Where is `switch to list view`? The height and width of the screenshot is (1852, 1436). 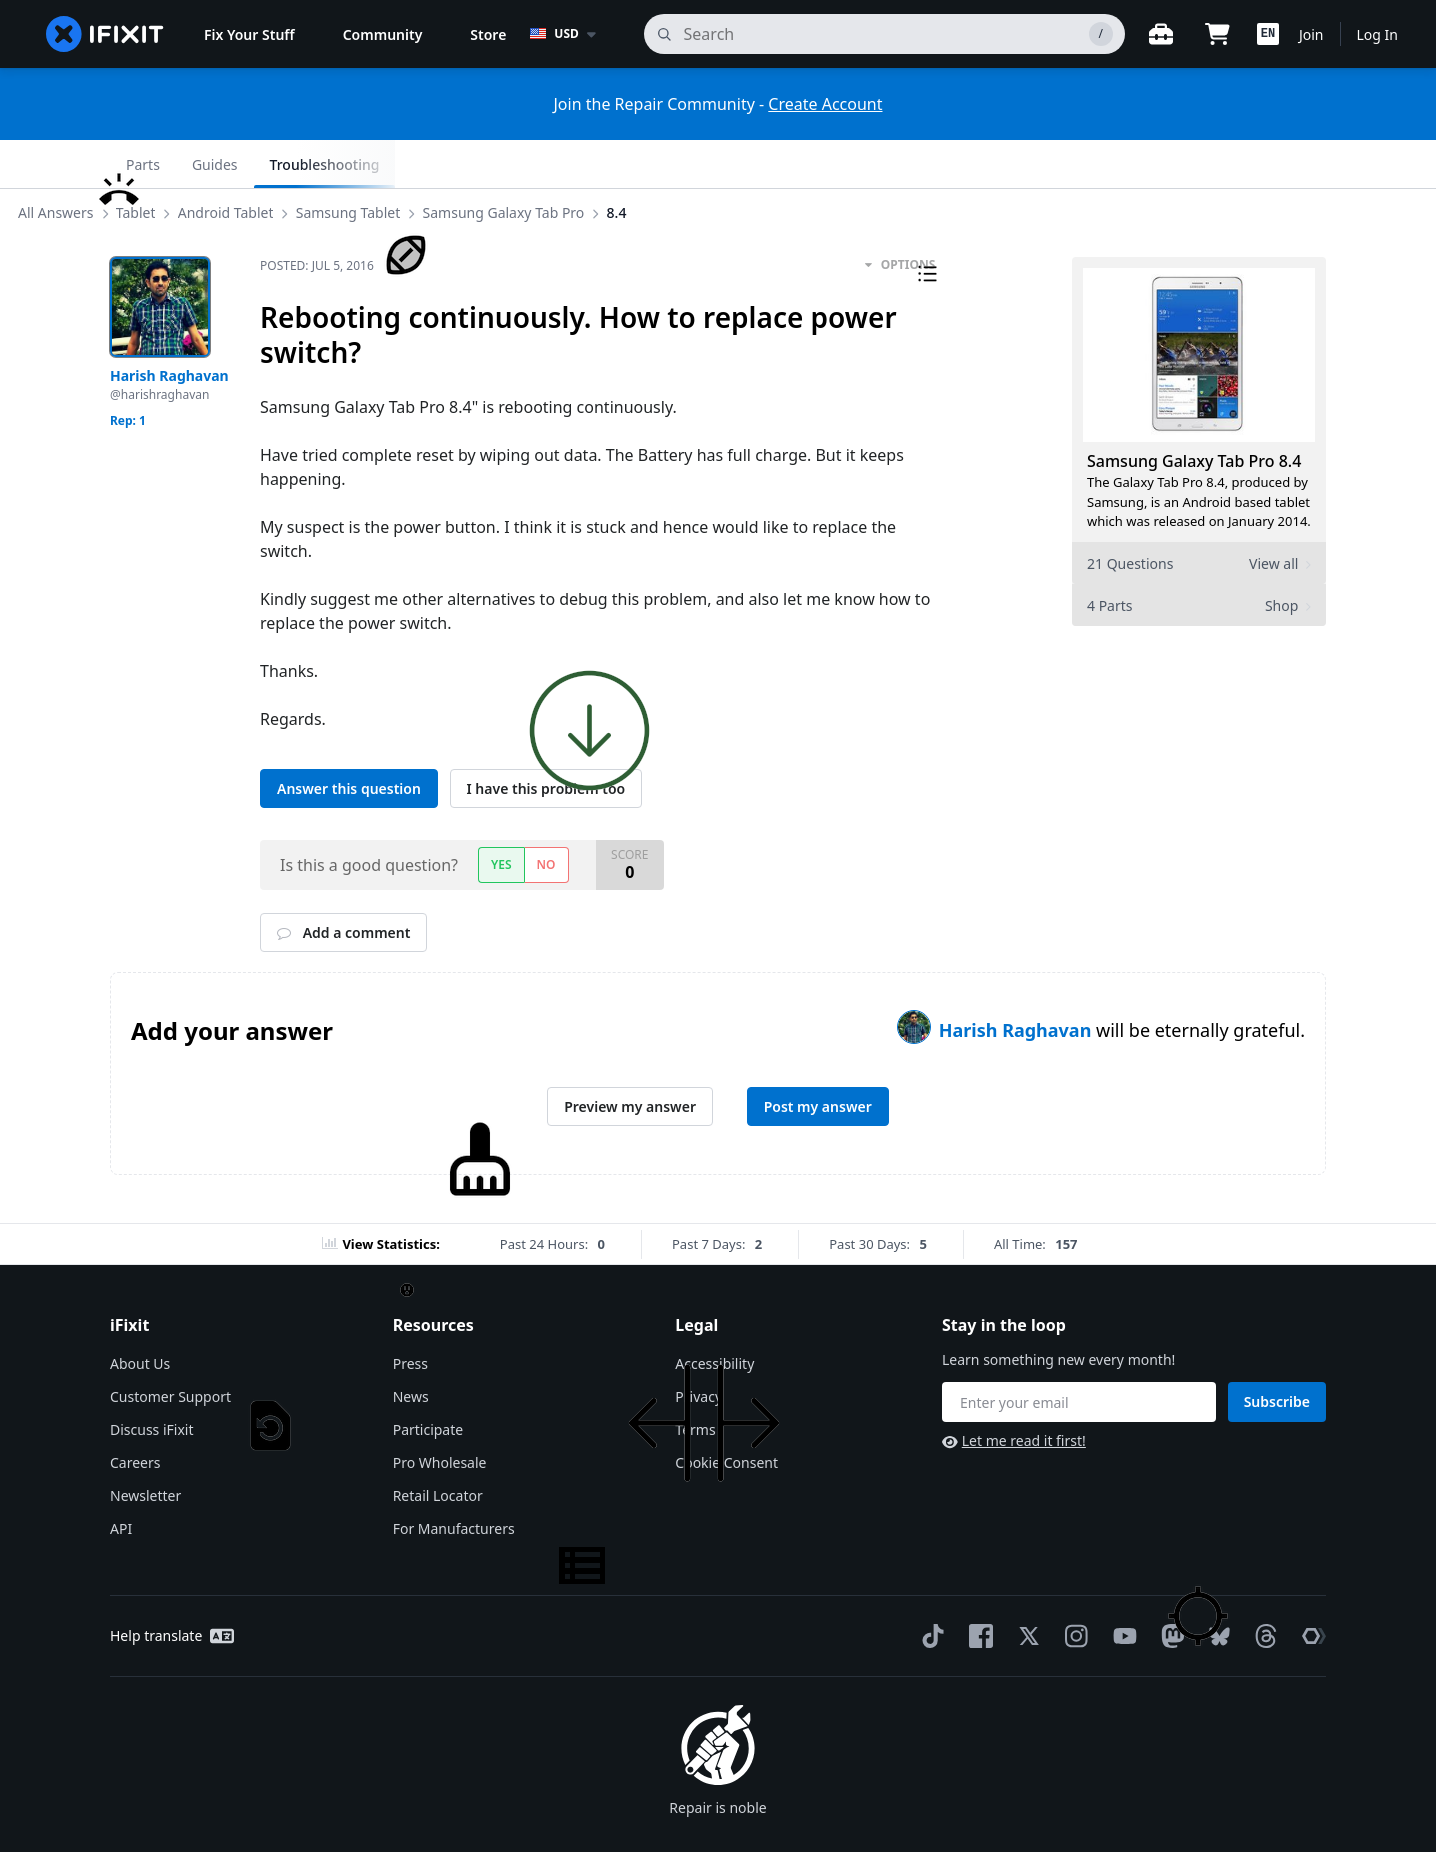 switch to list view is located at coordinates (583, 1565).